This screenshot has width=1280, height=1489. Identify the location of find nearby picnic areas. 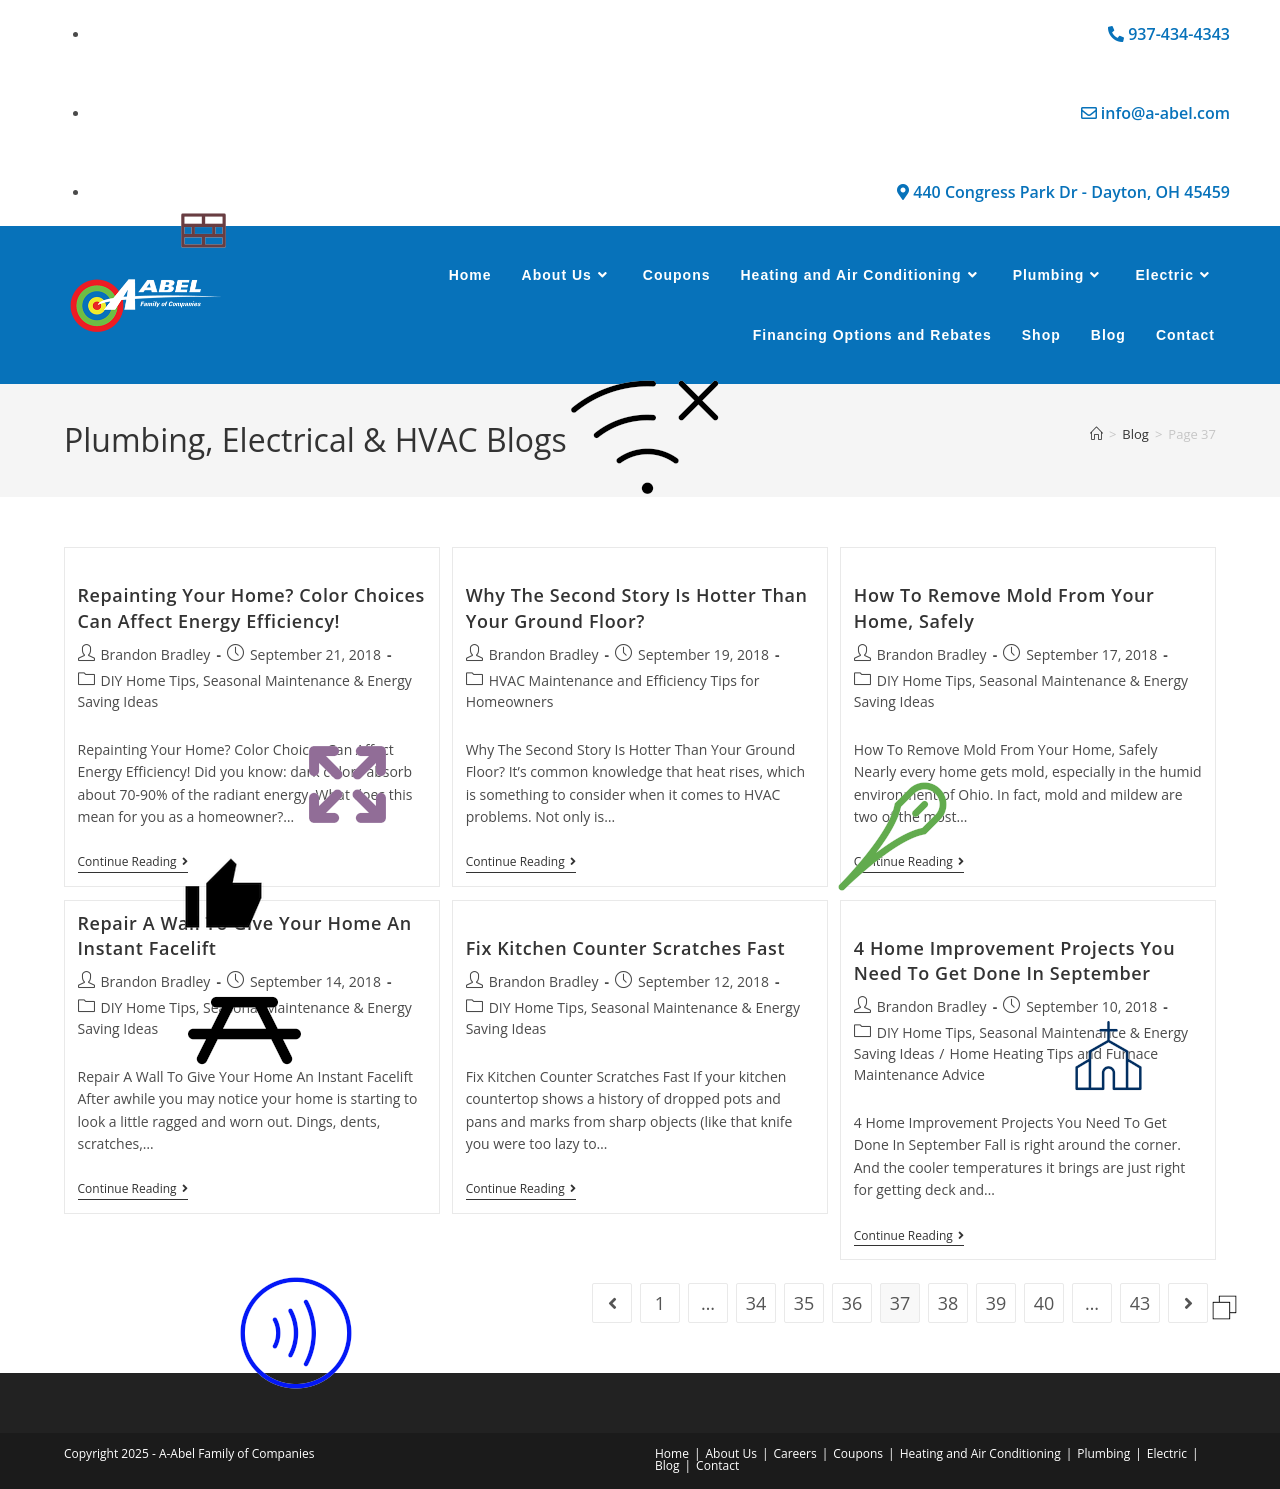
(244, 1030).